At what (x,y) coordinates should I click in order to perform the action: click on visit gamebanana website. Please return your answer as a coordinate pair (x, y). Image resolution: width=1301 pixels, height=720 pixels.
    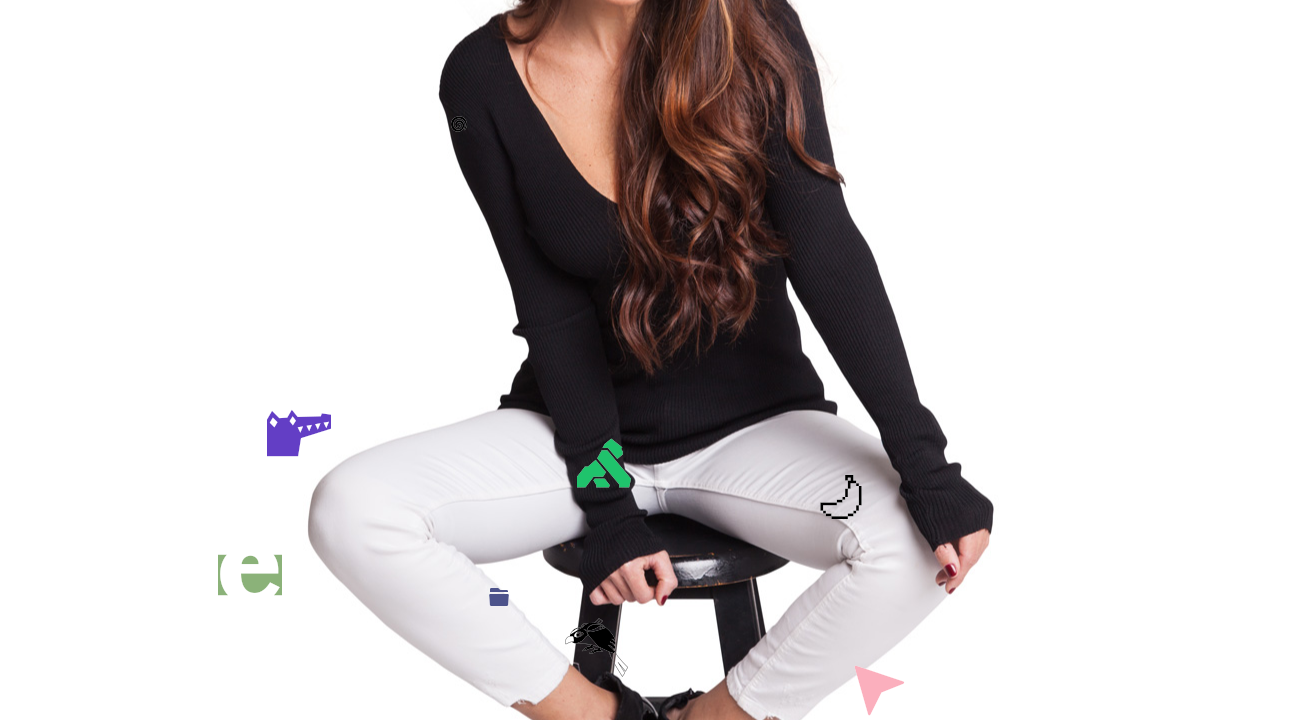
    Looking at the image, I should click on (841, 497).